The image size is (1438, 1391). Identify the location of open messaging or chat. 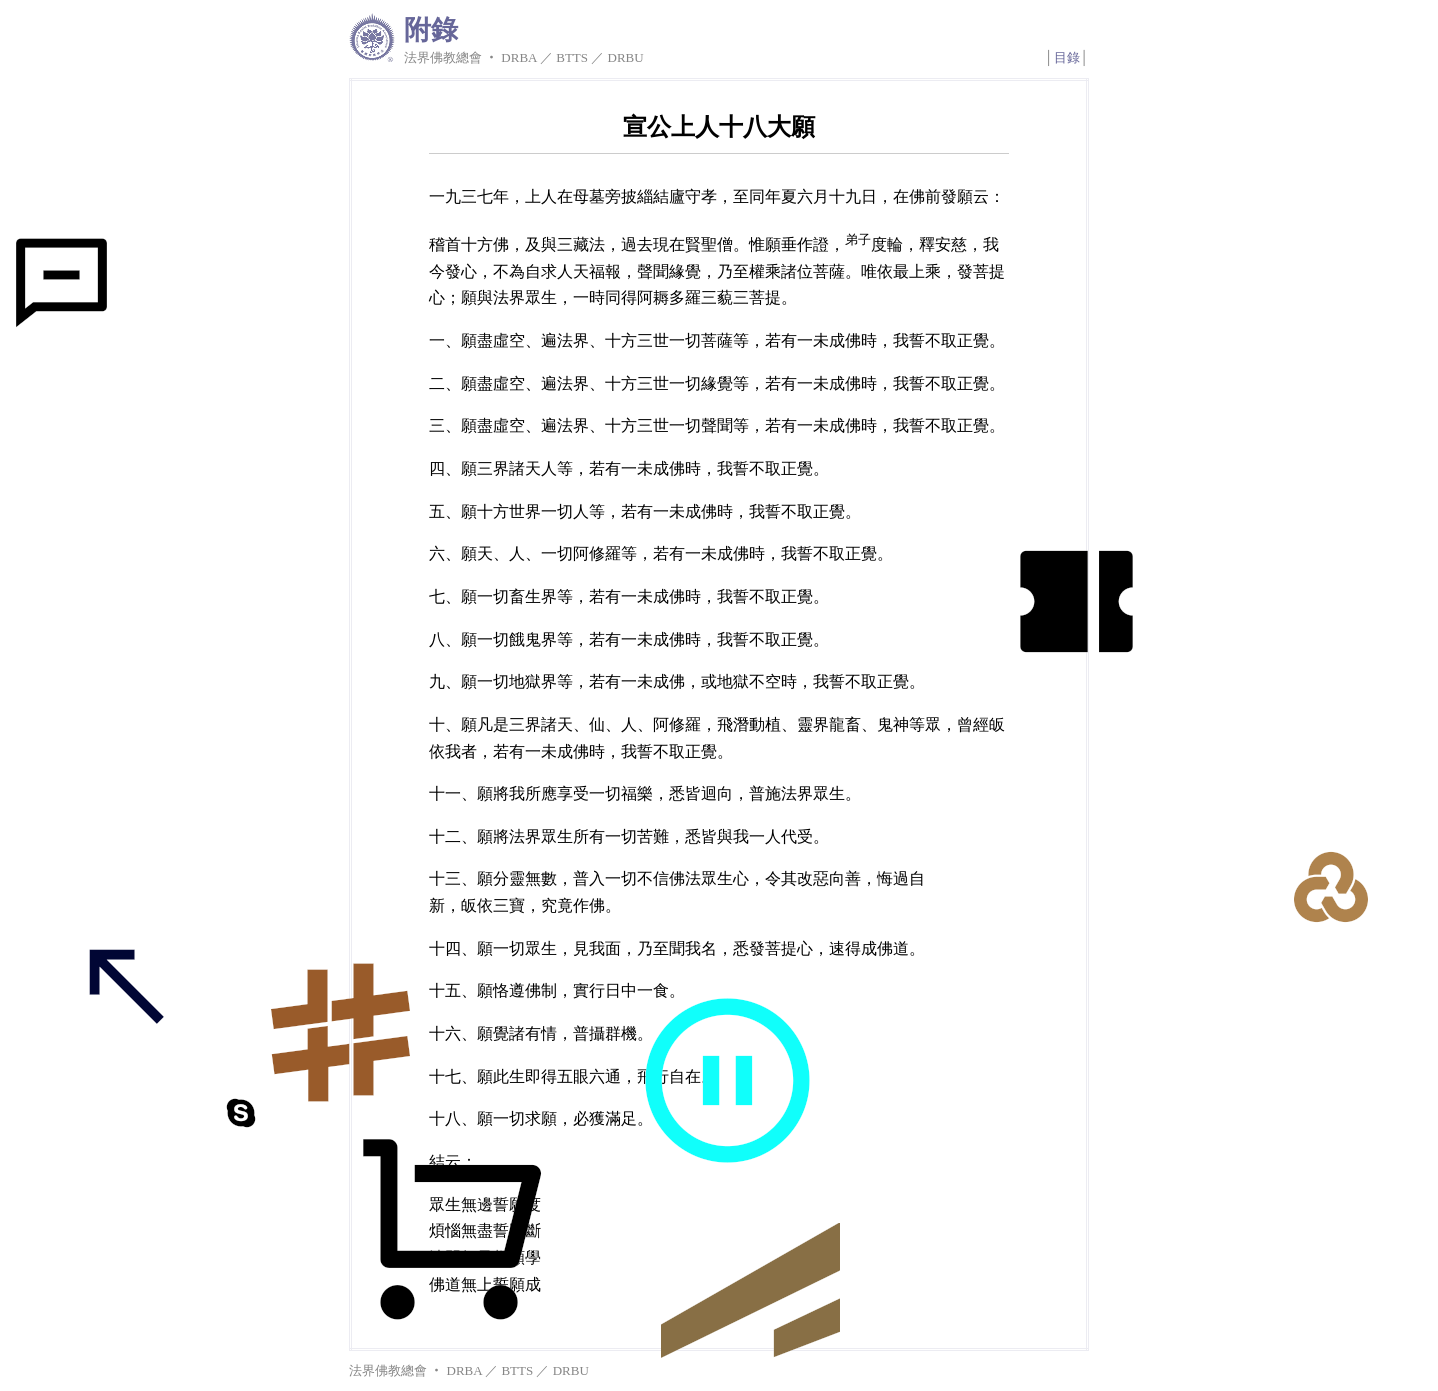
(61, 279).